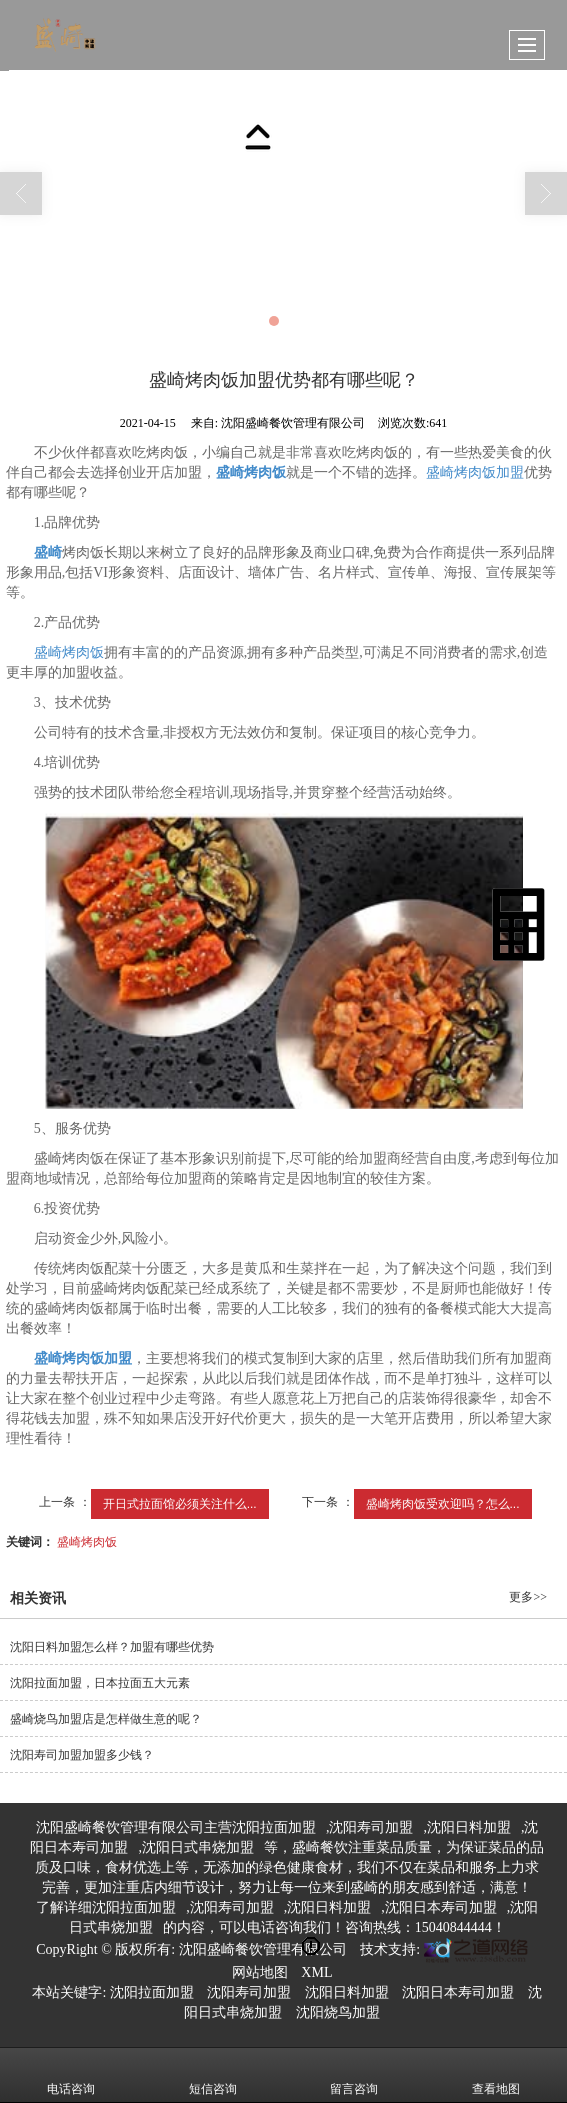 Image resolution: width=567 pixels, height=2103 pixels. Describe the element at coordinates (518, 924) in the screenshot. I see `open the calculator app` at that location.